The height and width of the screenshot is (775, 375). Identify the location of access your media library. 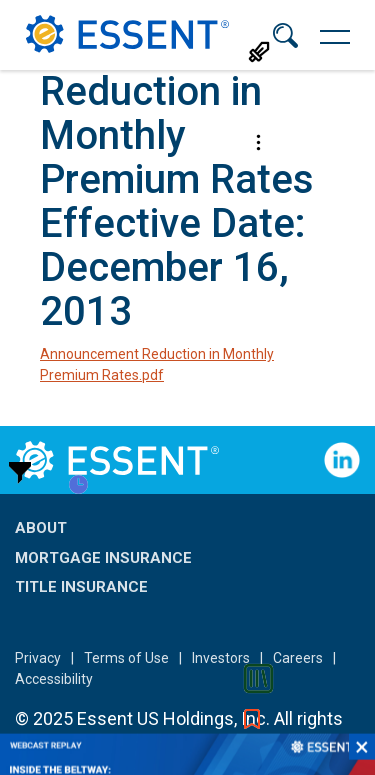
(258, 678).